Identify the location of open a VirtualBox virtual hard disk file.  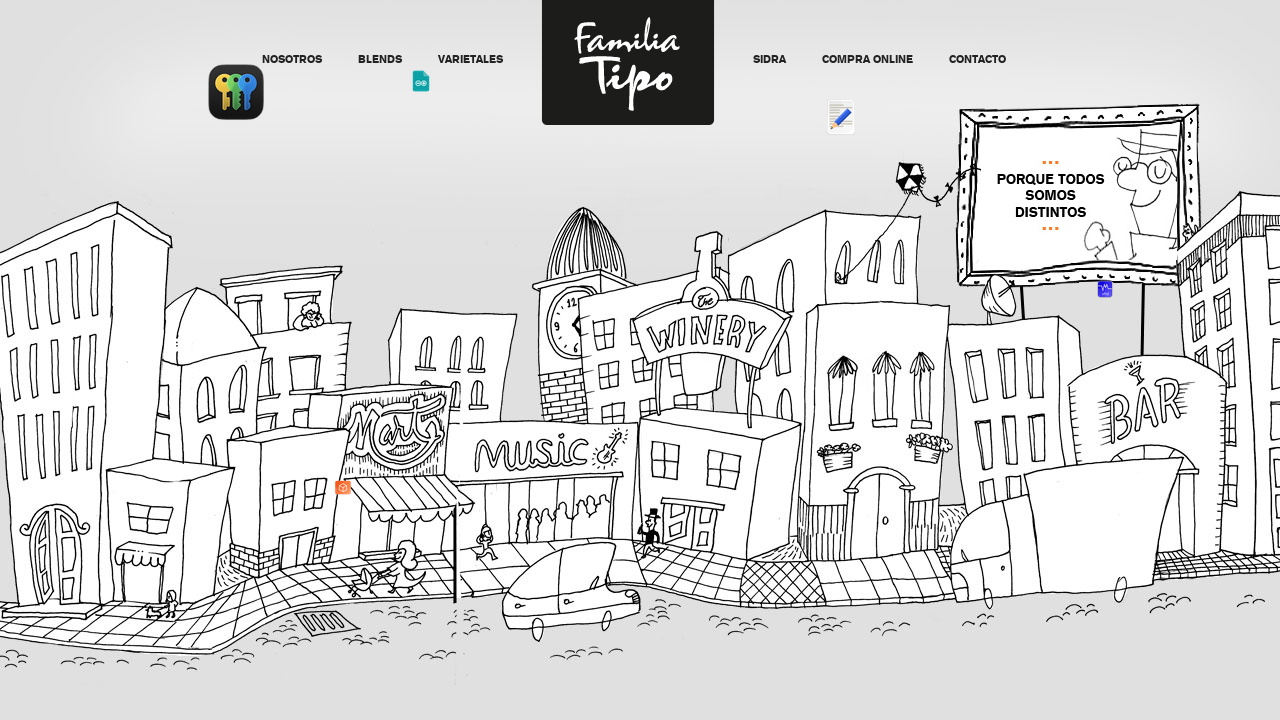
(1105, 289).